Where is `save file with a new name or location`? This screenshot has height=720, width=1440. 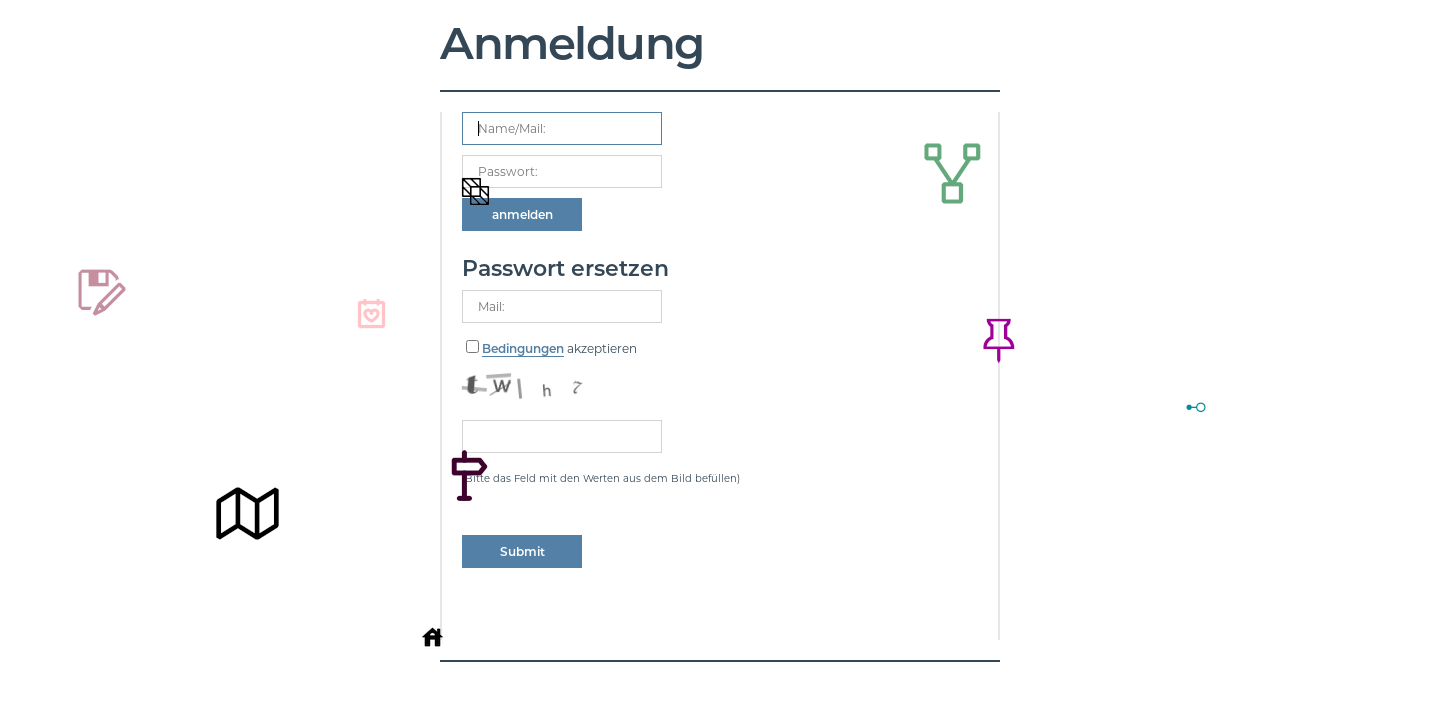 save file with a new name or location is located at coordinates (102, 293).